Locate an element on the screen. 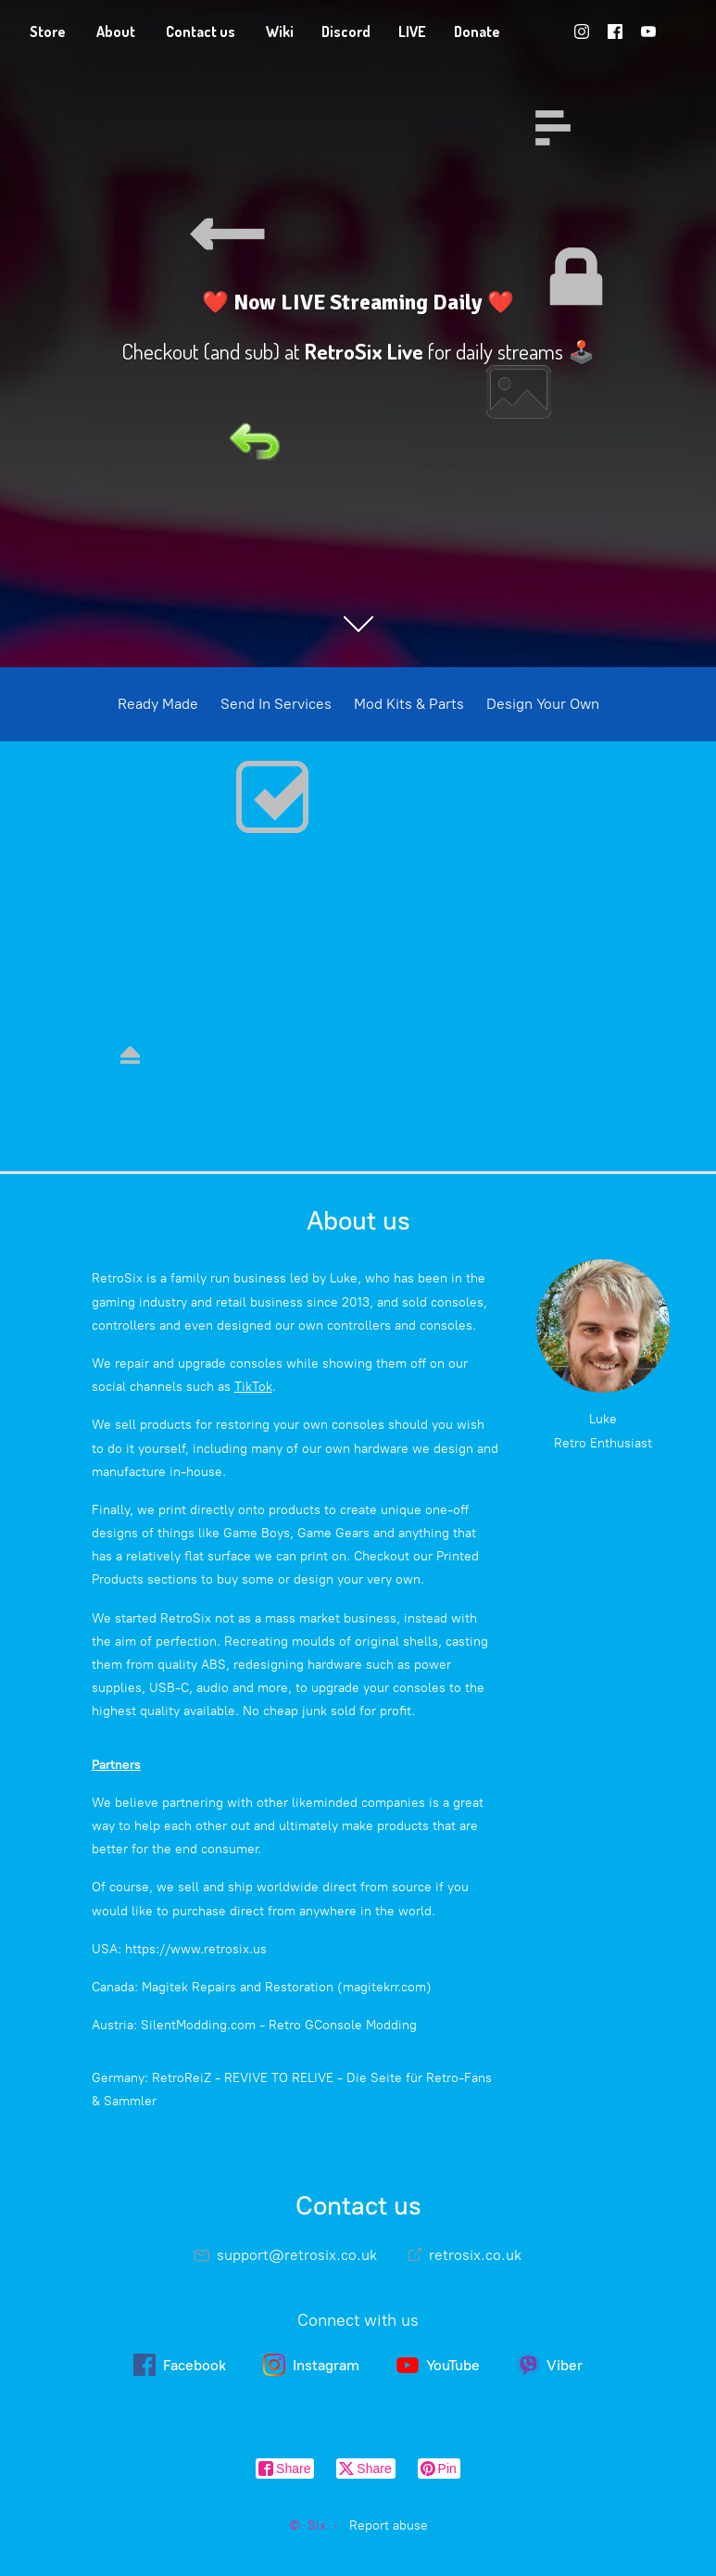 The height and width of the screenshot is (2576, 716). play previous track in playlist is located at coordinates (228, 234).